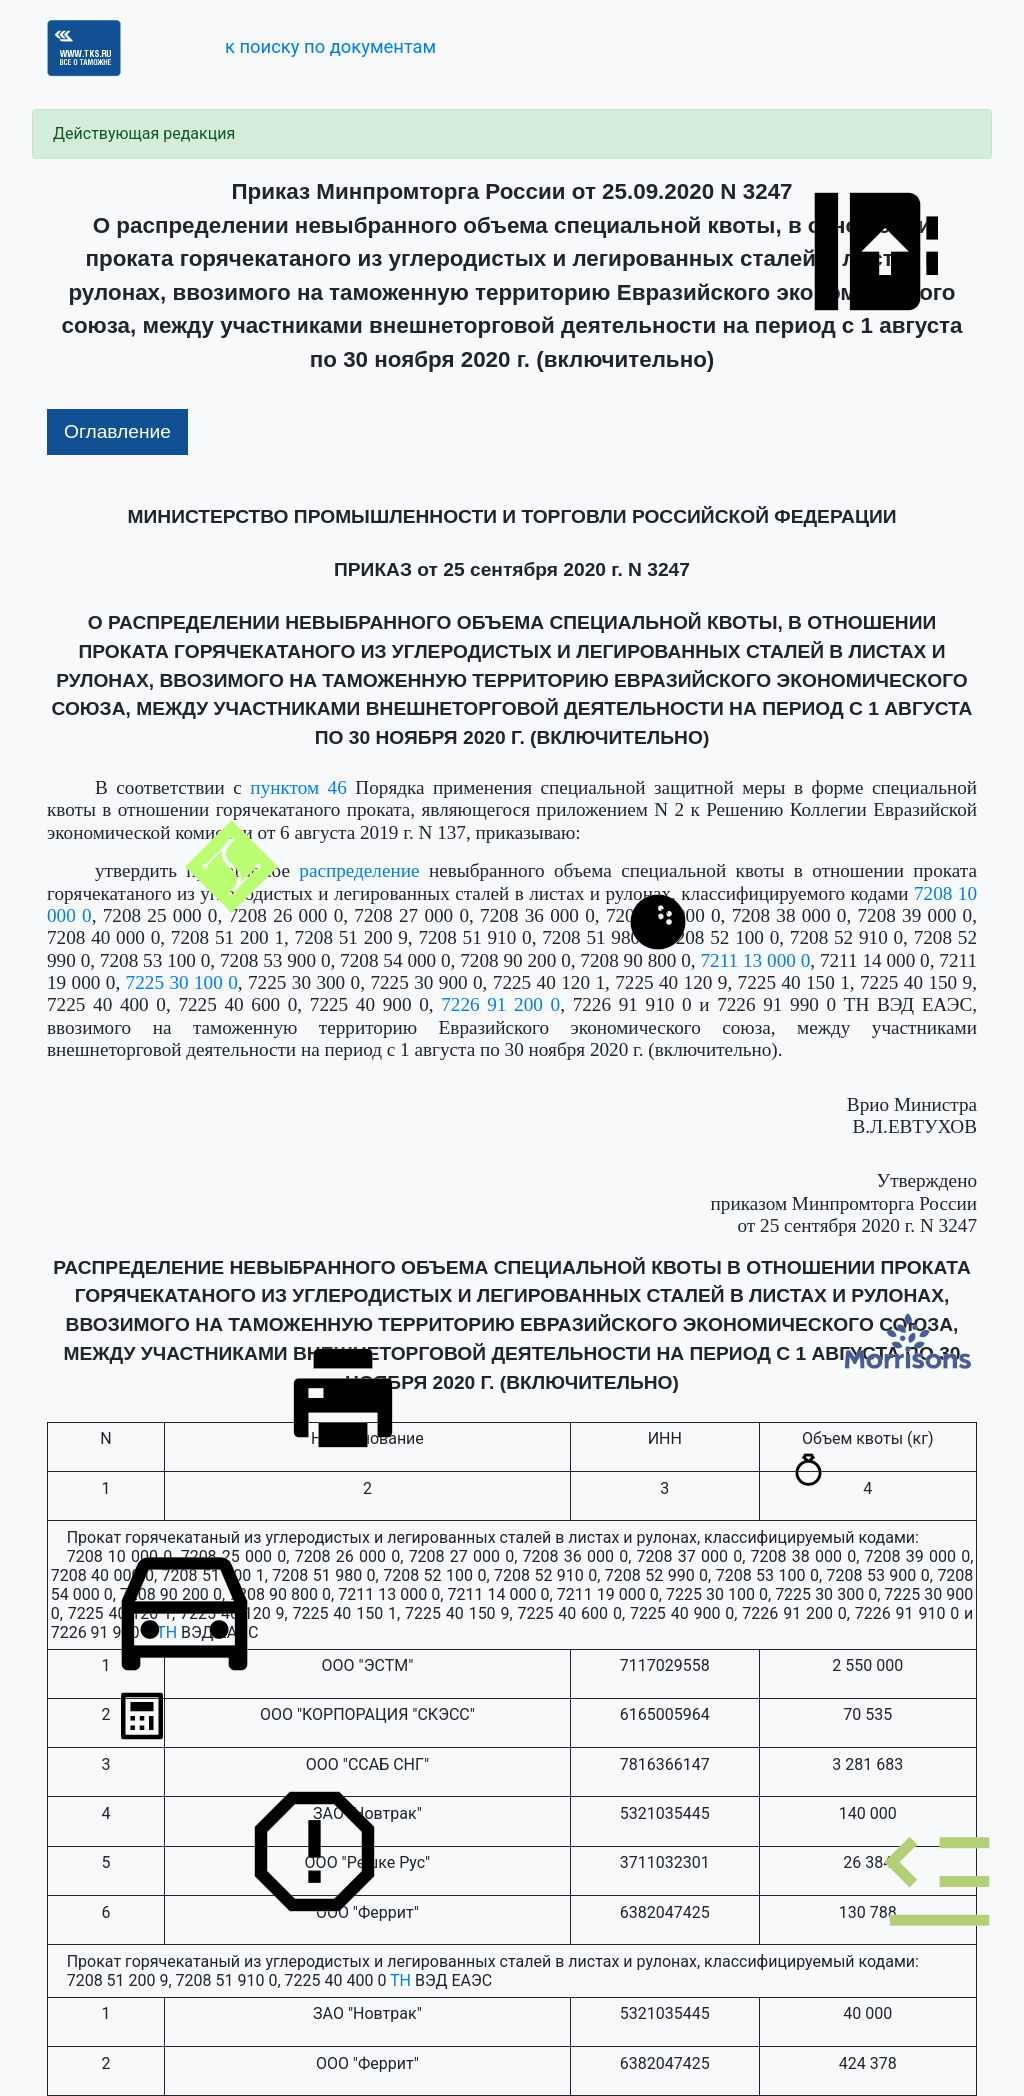  Describe the element at coordinates (231, 866) in the screenshot. I see `svg.js library logo` at that location.